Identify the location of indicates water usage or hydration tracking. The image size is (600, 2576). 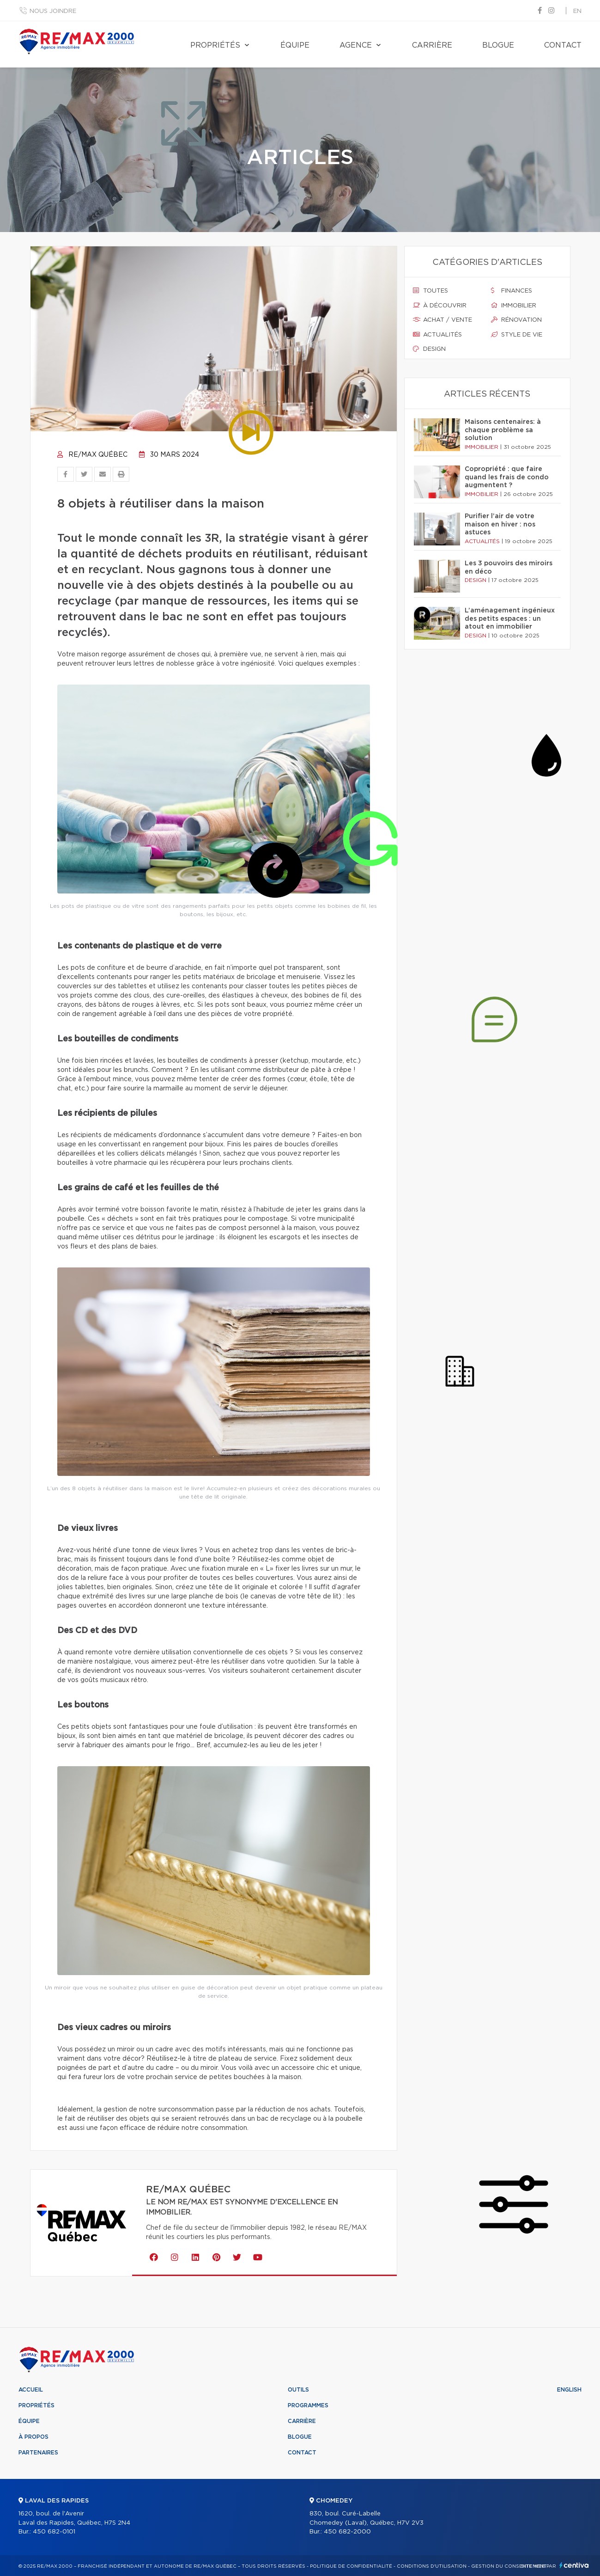
(546, 756).